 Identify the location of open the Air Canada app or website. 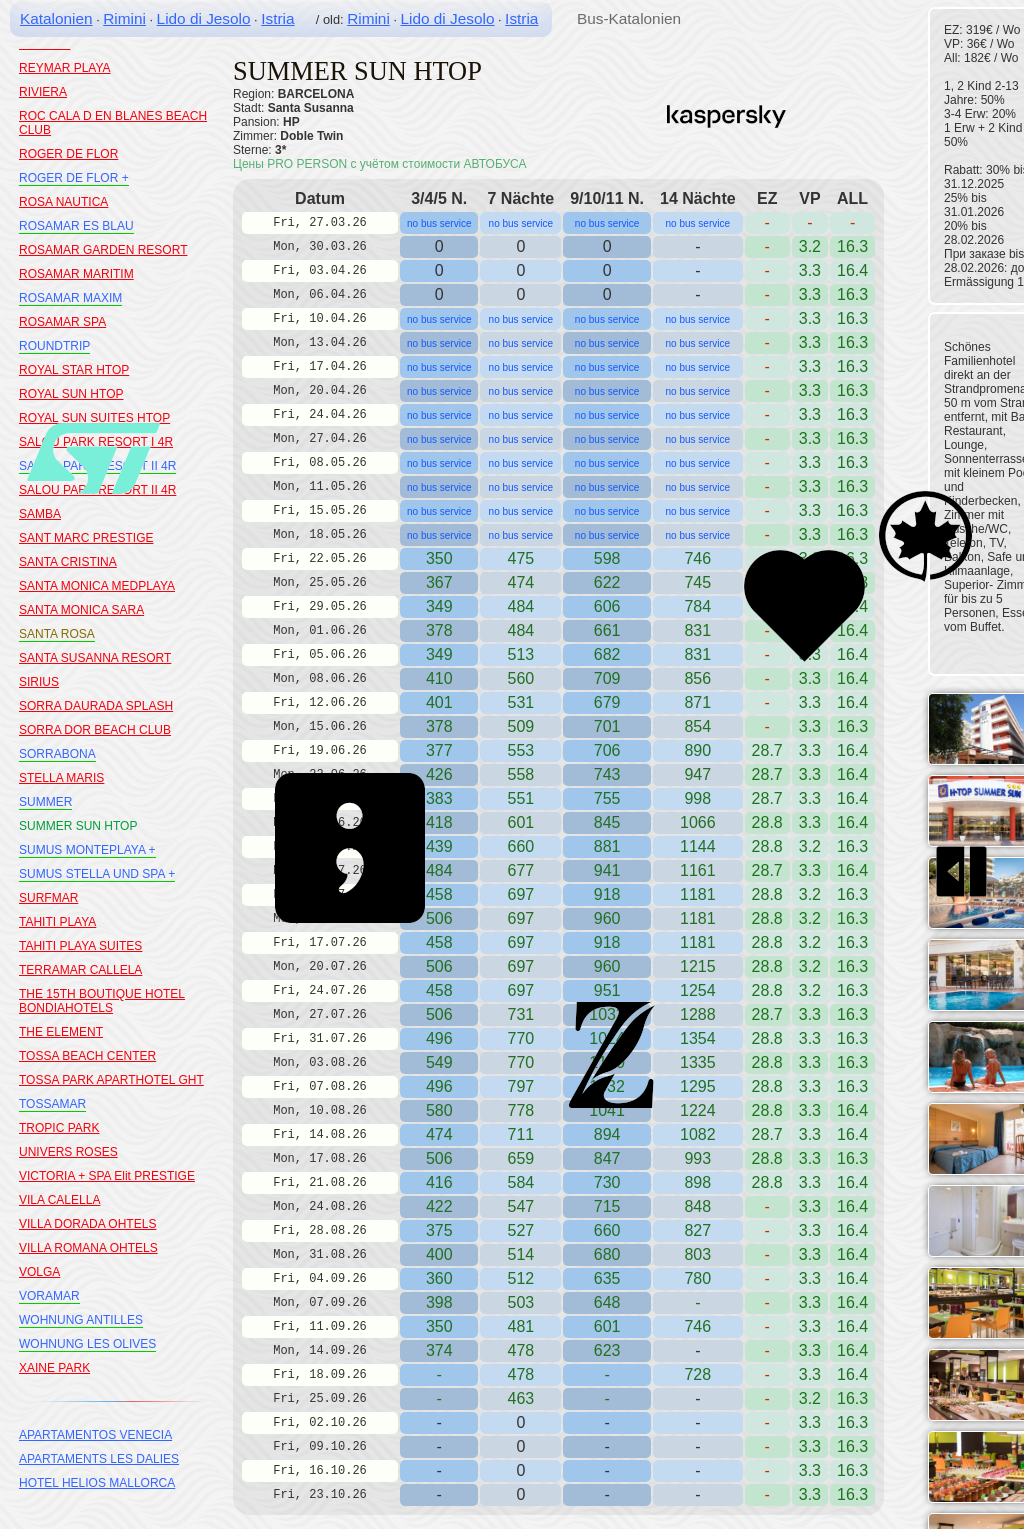
(925, 536).